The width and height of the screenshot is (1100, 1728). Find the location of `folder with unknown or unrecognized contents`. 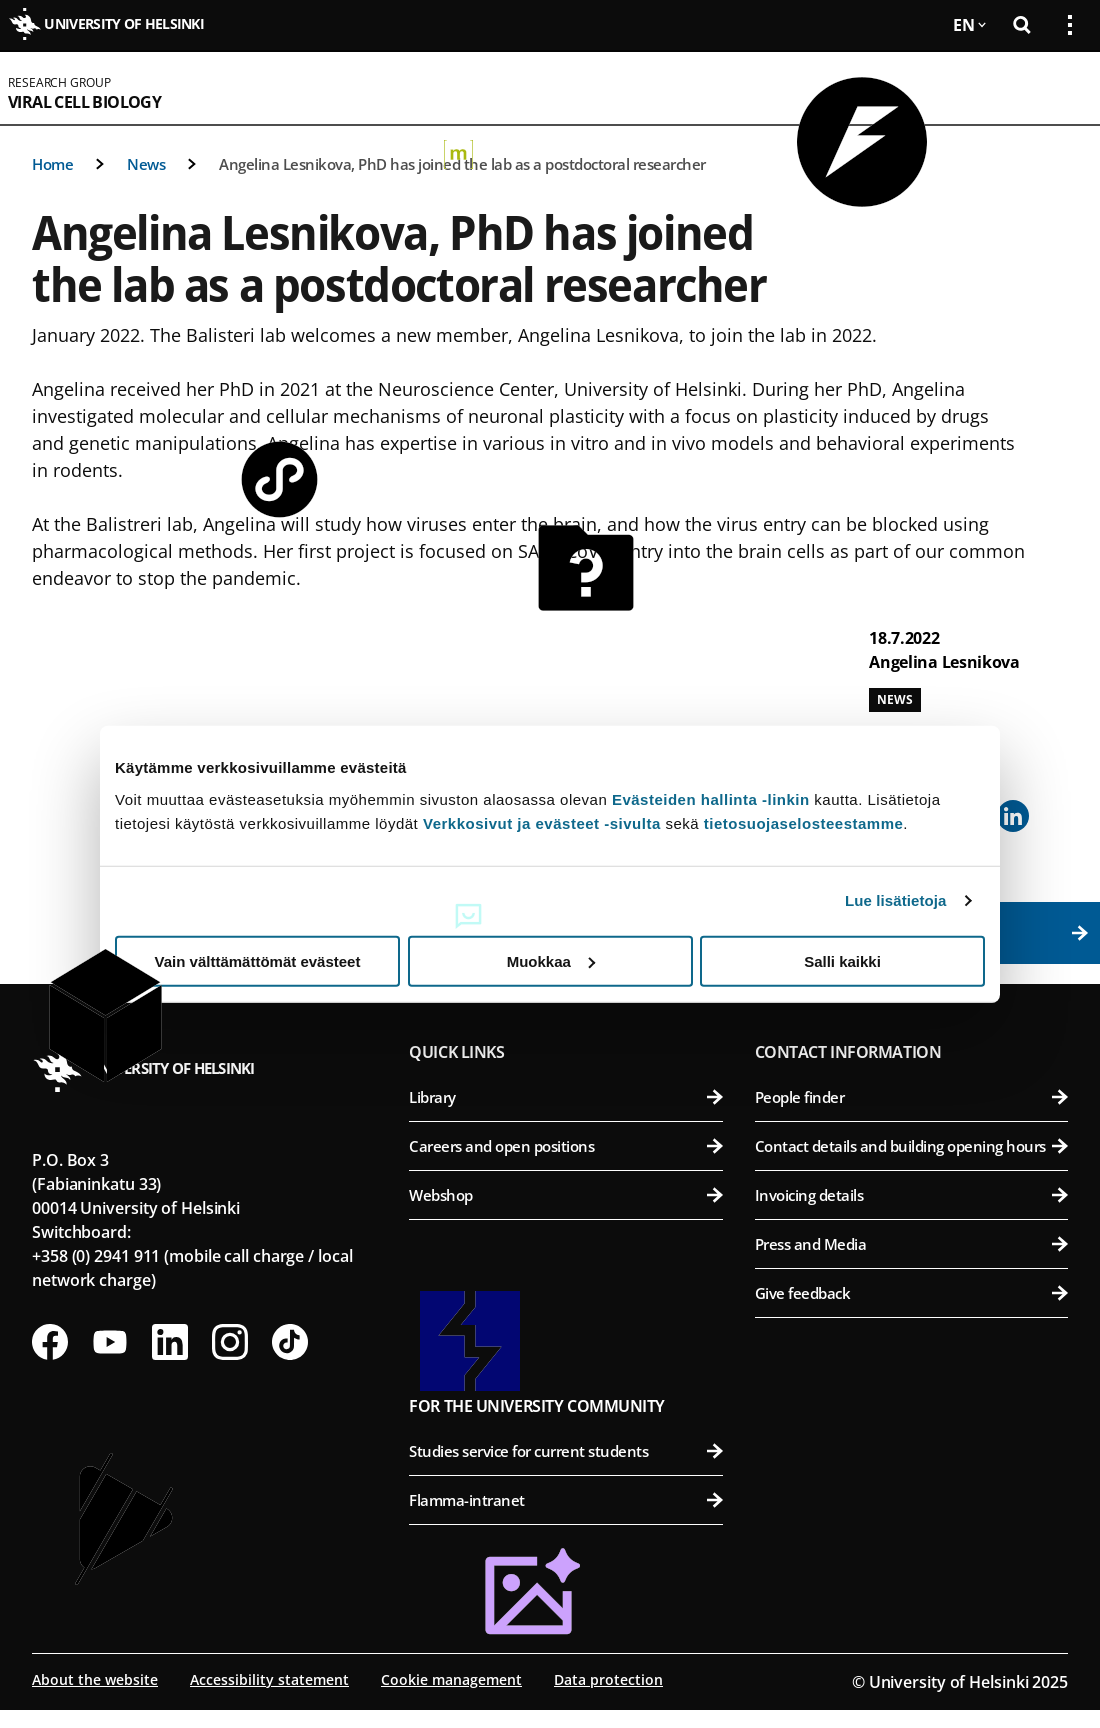

folder with unknown or unrecognized contents is located at coordinates (586, 568).